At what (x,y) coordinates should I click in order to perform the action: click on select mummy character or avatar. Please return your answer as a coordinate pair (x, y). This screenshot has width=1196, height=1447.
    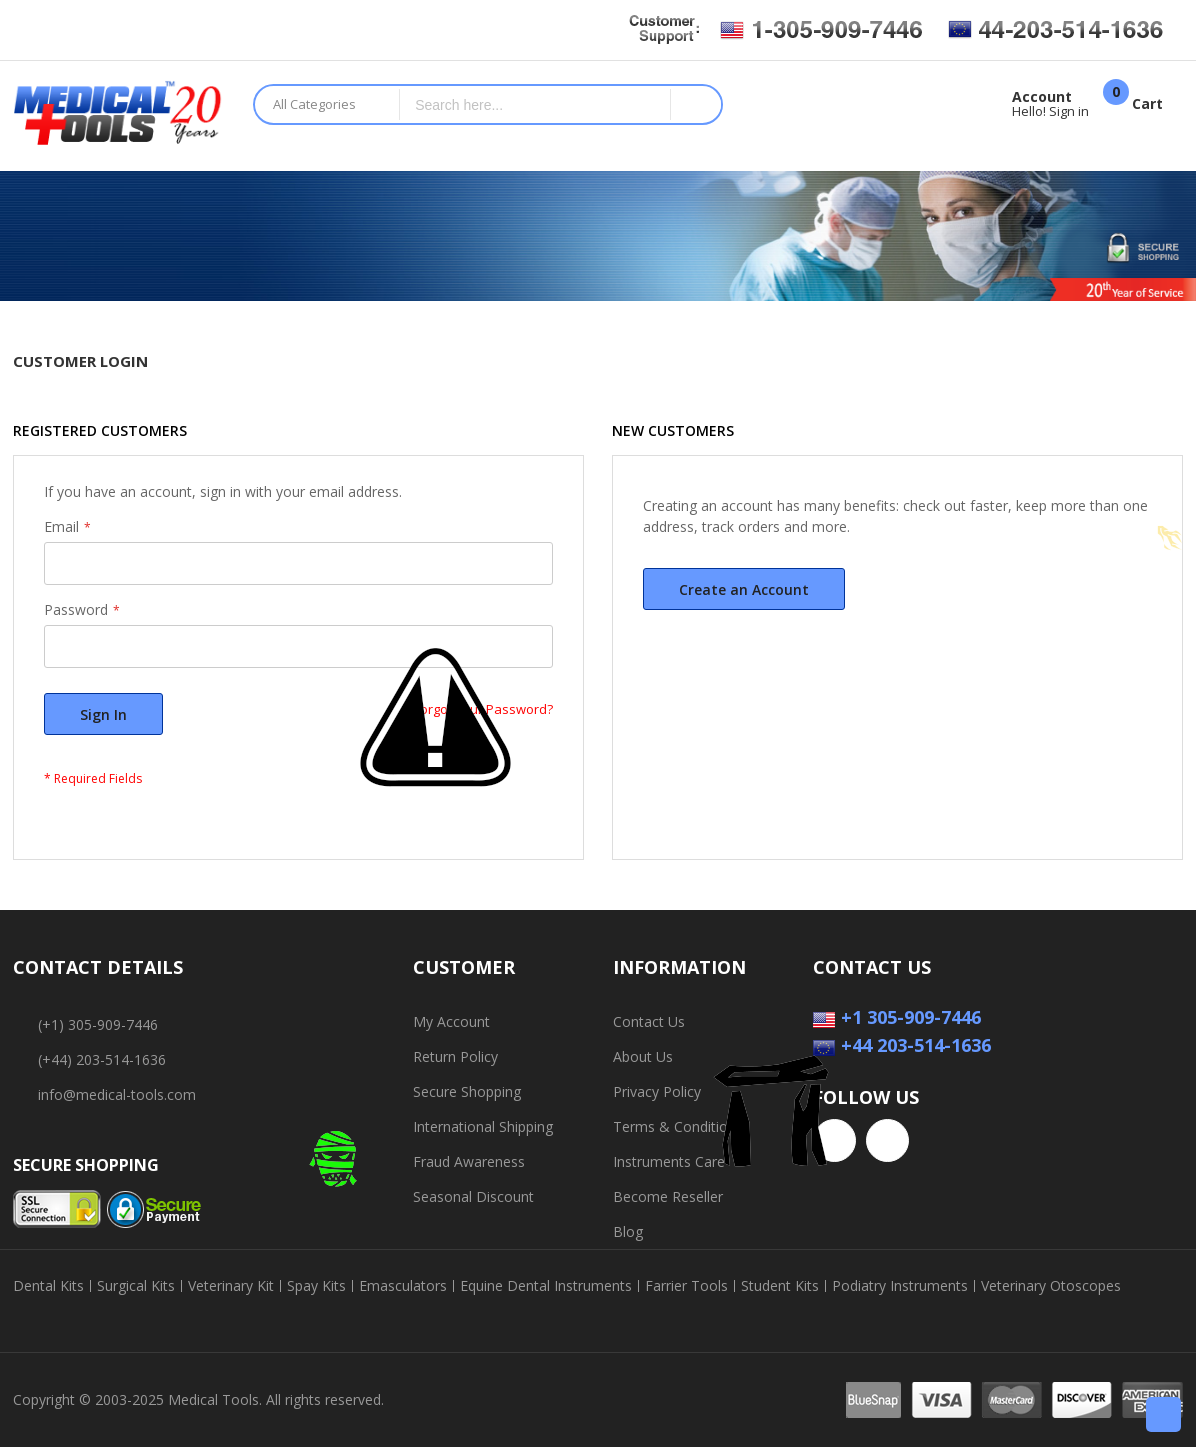
    Looking at the image, I should click on (335, 1158).